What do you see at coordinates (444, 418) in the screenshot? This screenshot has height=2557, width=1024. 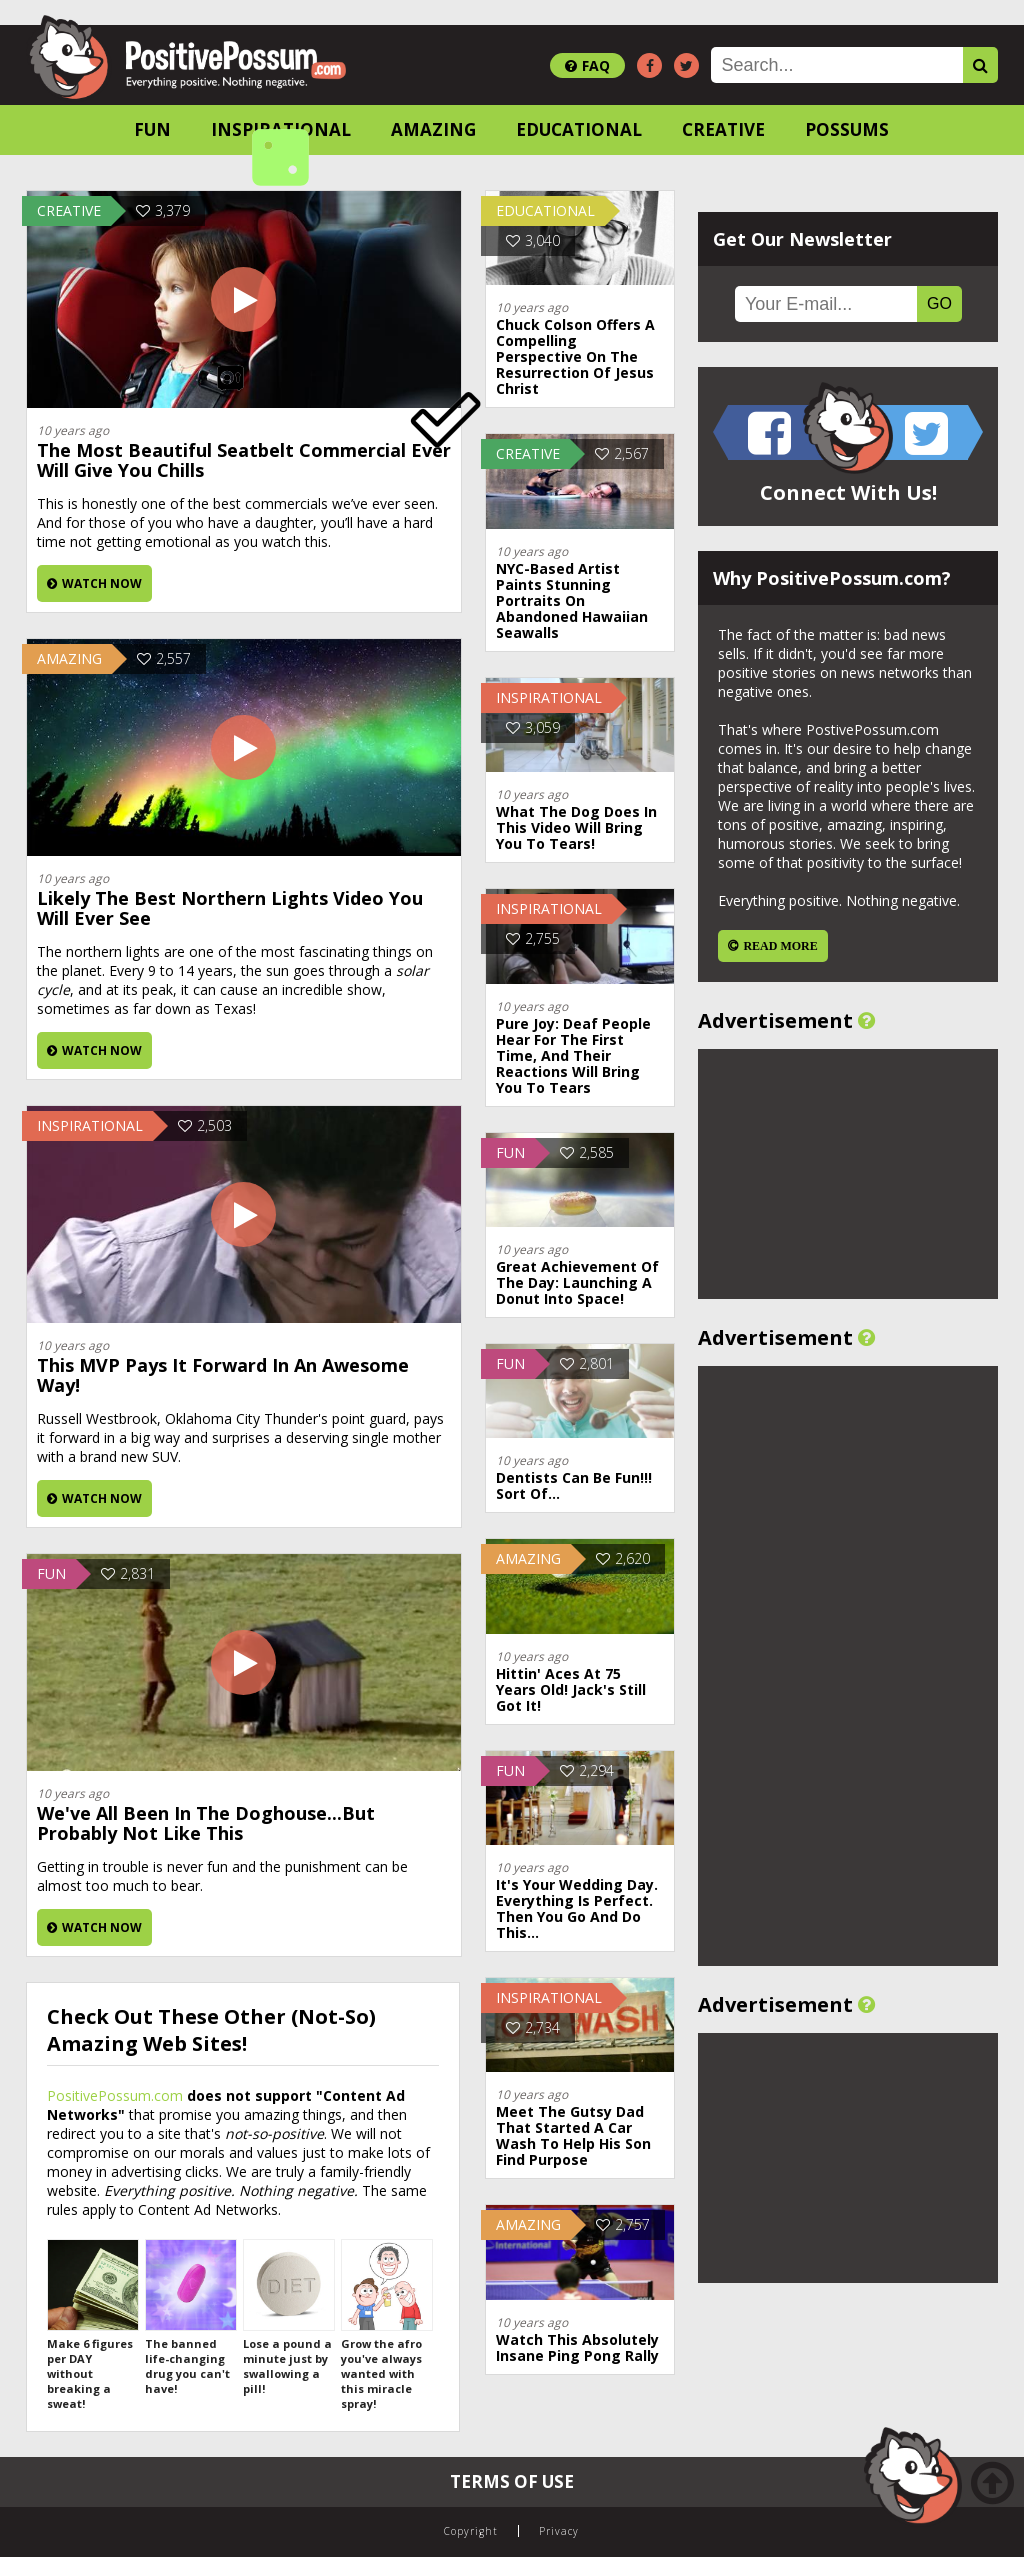 I see `confirm or submit an action` at bounding box center [444, 418].